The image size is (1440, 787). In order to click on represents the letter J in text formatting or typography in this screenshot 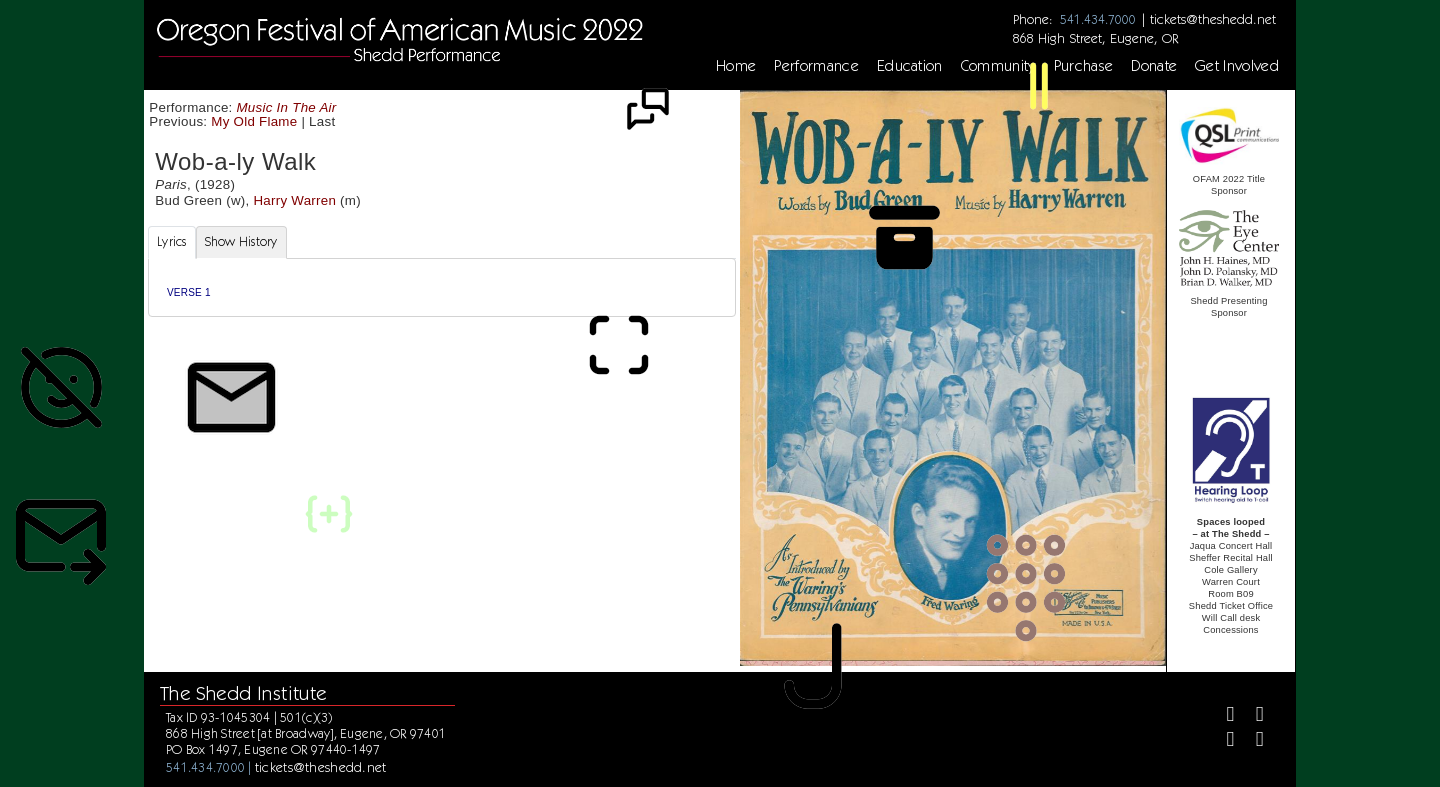, I will do `click(813, 666)`.